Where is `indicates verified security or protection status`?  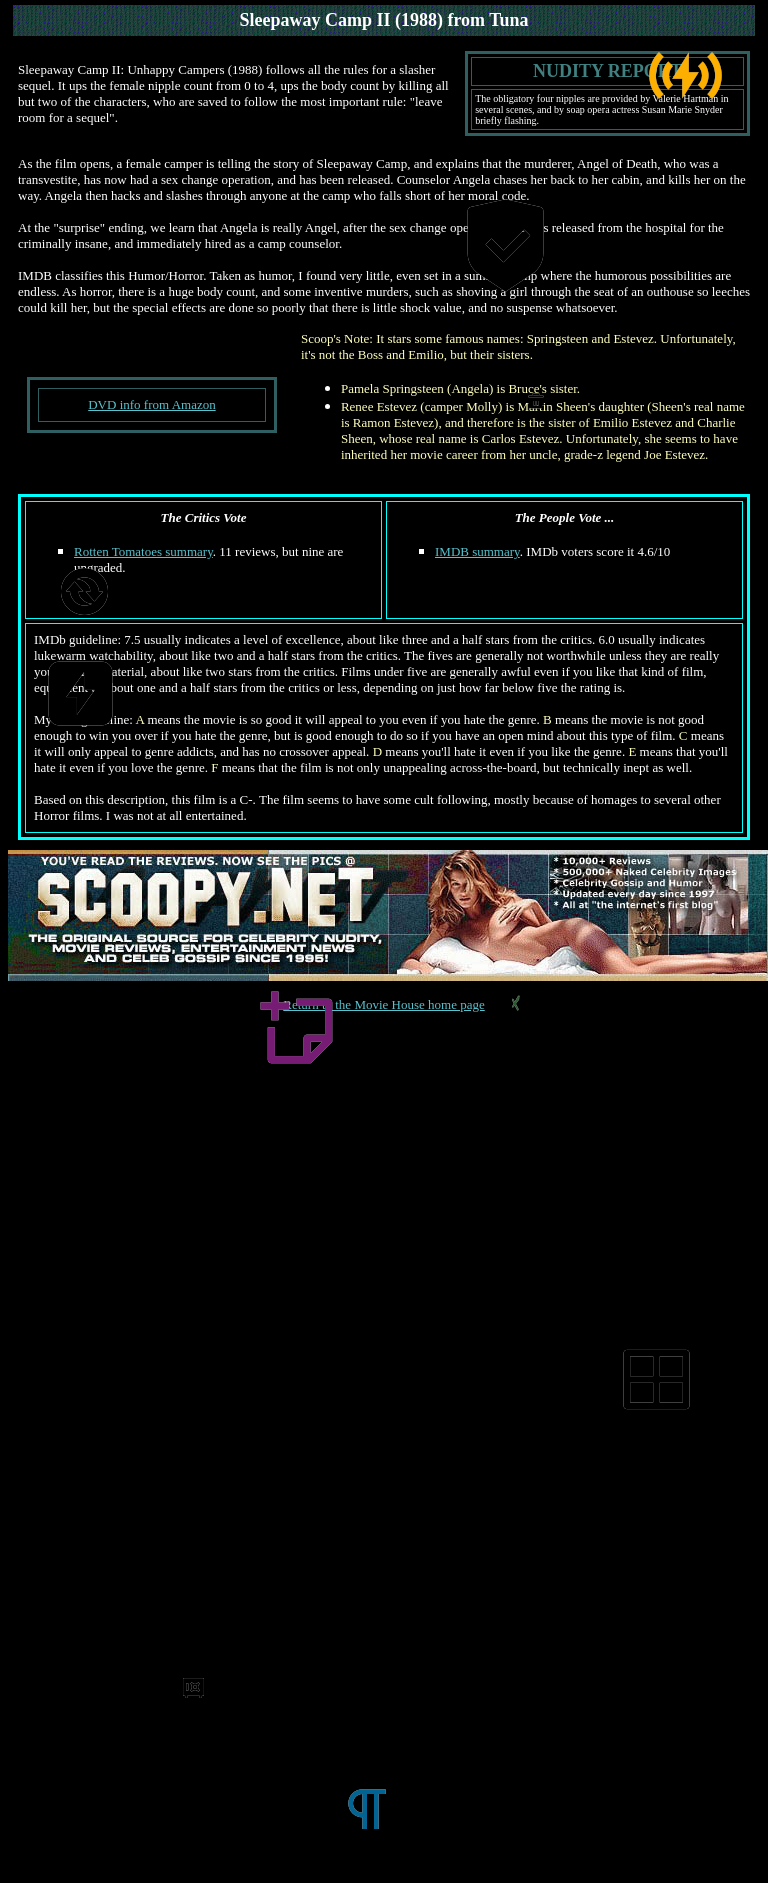
indicates verified security or protection status is located at coordinates (505, 245).